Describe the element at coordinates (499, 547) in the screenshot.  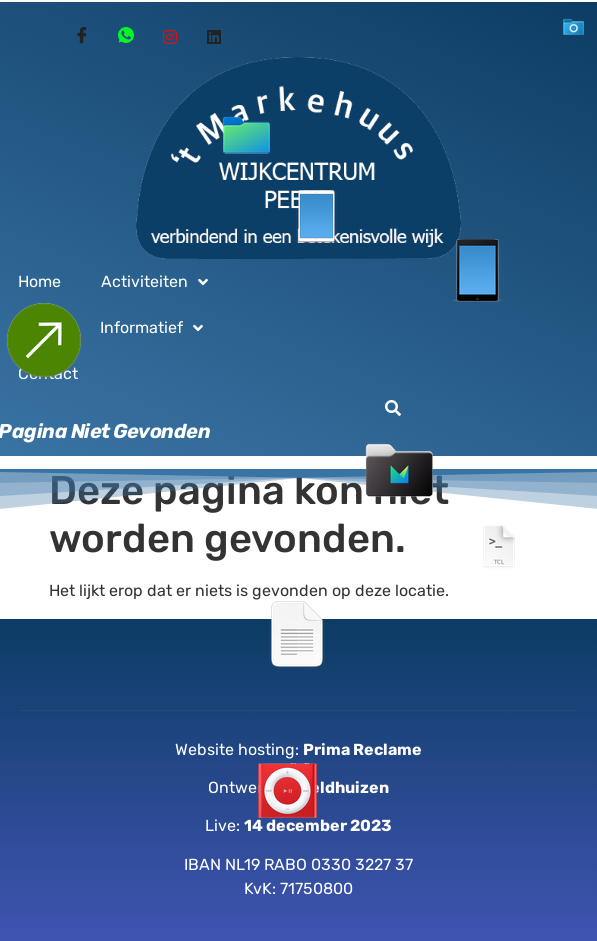
I see `a tcl script file` at that location.